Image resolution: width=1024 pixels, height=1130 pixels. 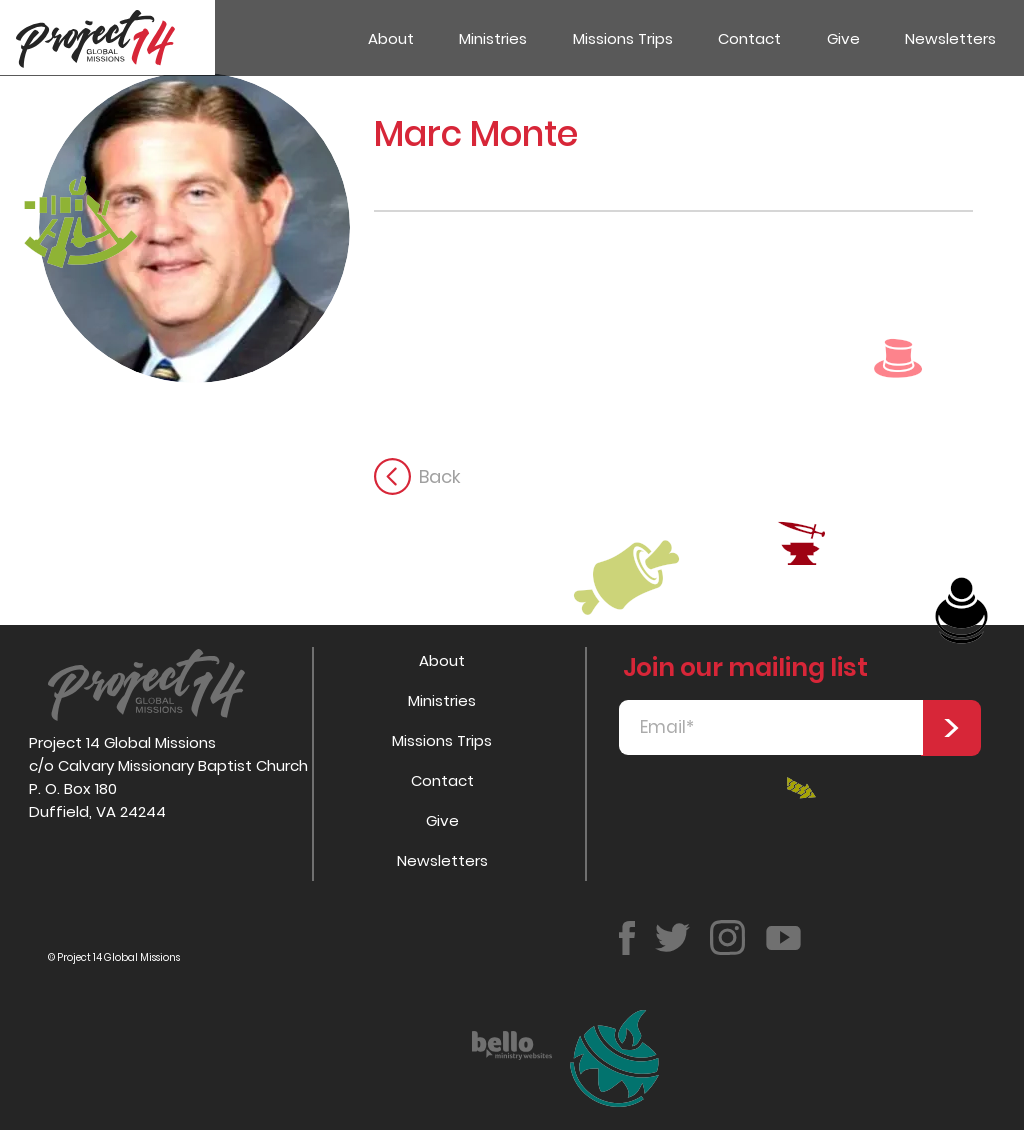 I want to click on access navigation or mapping tools, so click(x=81, y=222).